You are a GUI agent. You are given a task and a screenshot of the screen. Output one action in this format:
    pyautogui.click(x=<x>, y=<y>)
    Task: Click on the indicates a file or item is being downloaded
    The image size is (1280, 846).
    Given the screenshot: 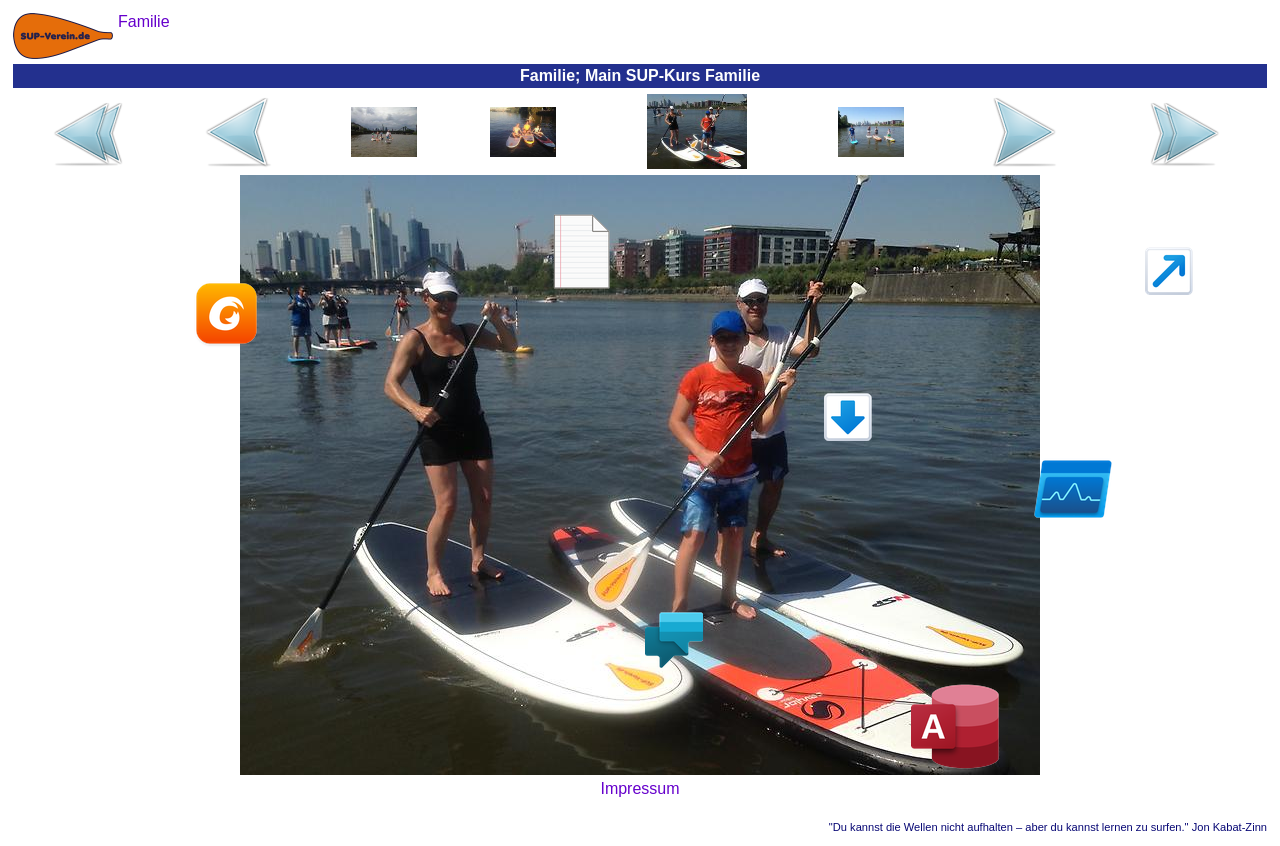 What is the action you would take?
    pyautogui.click(x=885, y=380)
    